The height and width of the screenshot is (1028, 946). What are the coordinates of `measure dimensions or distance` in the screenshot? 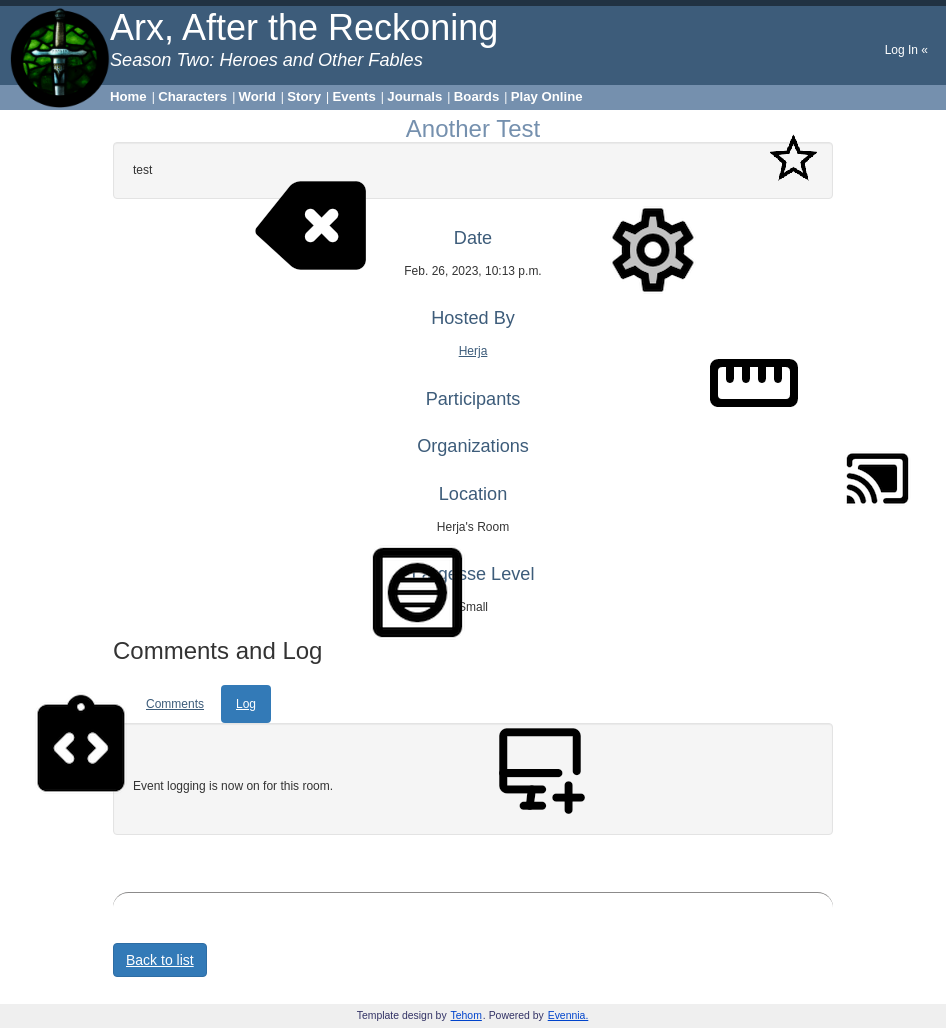 It's located at (754, 383).